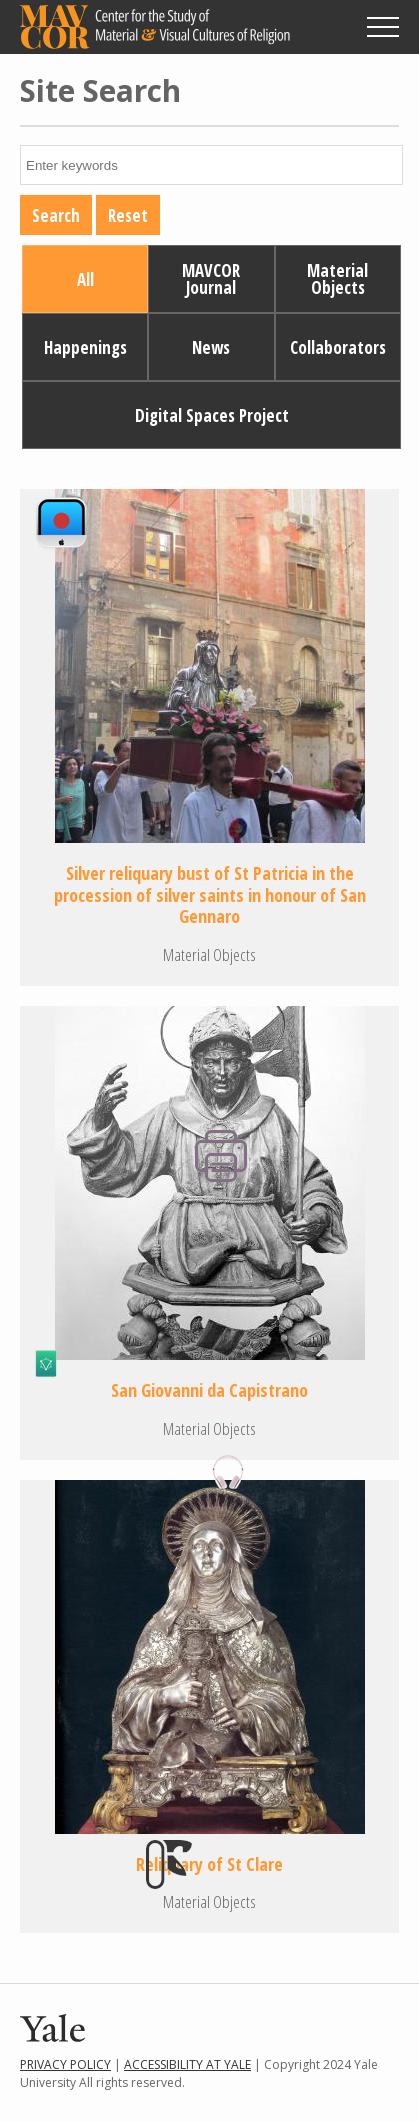 The width and height of the screenshot is (419, 2122). Describe the element at coordinates (170, 1864) in the screenshot. I see `access system utilities and tools` at that location.